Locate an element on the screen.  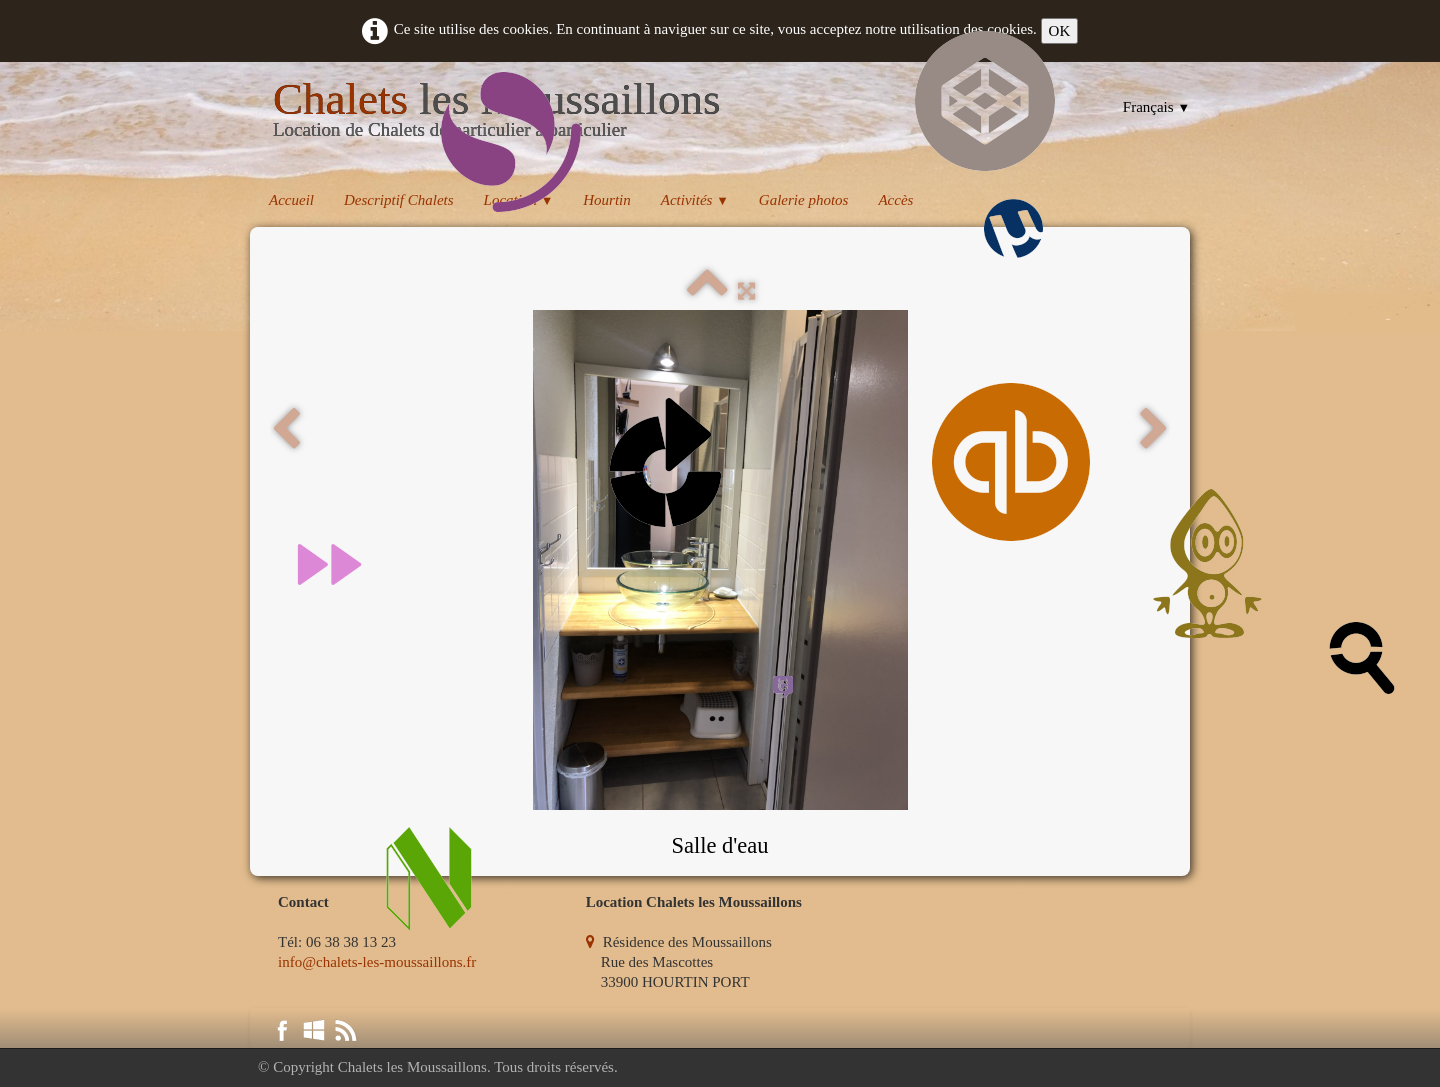
opensearch branding or product logo is located at coordinates (511, 142).